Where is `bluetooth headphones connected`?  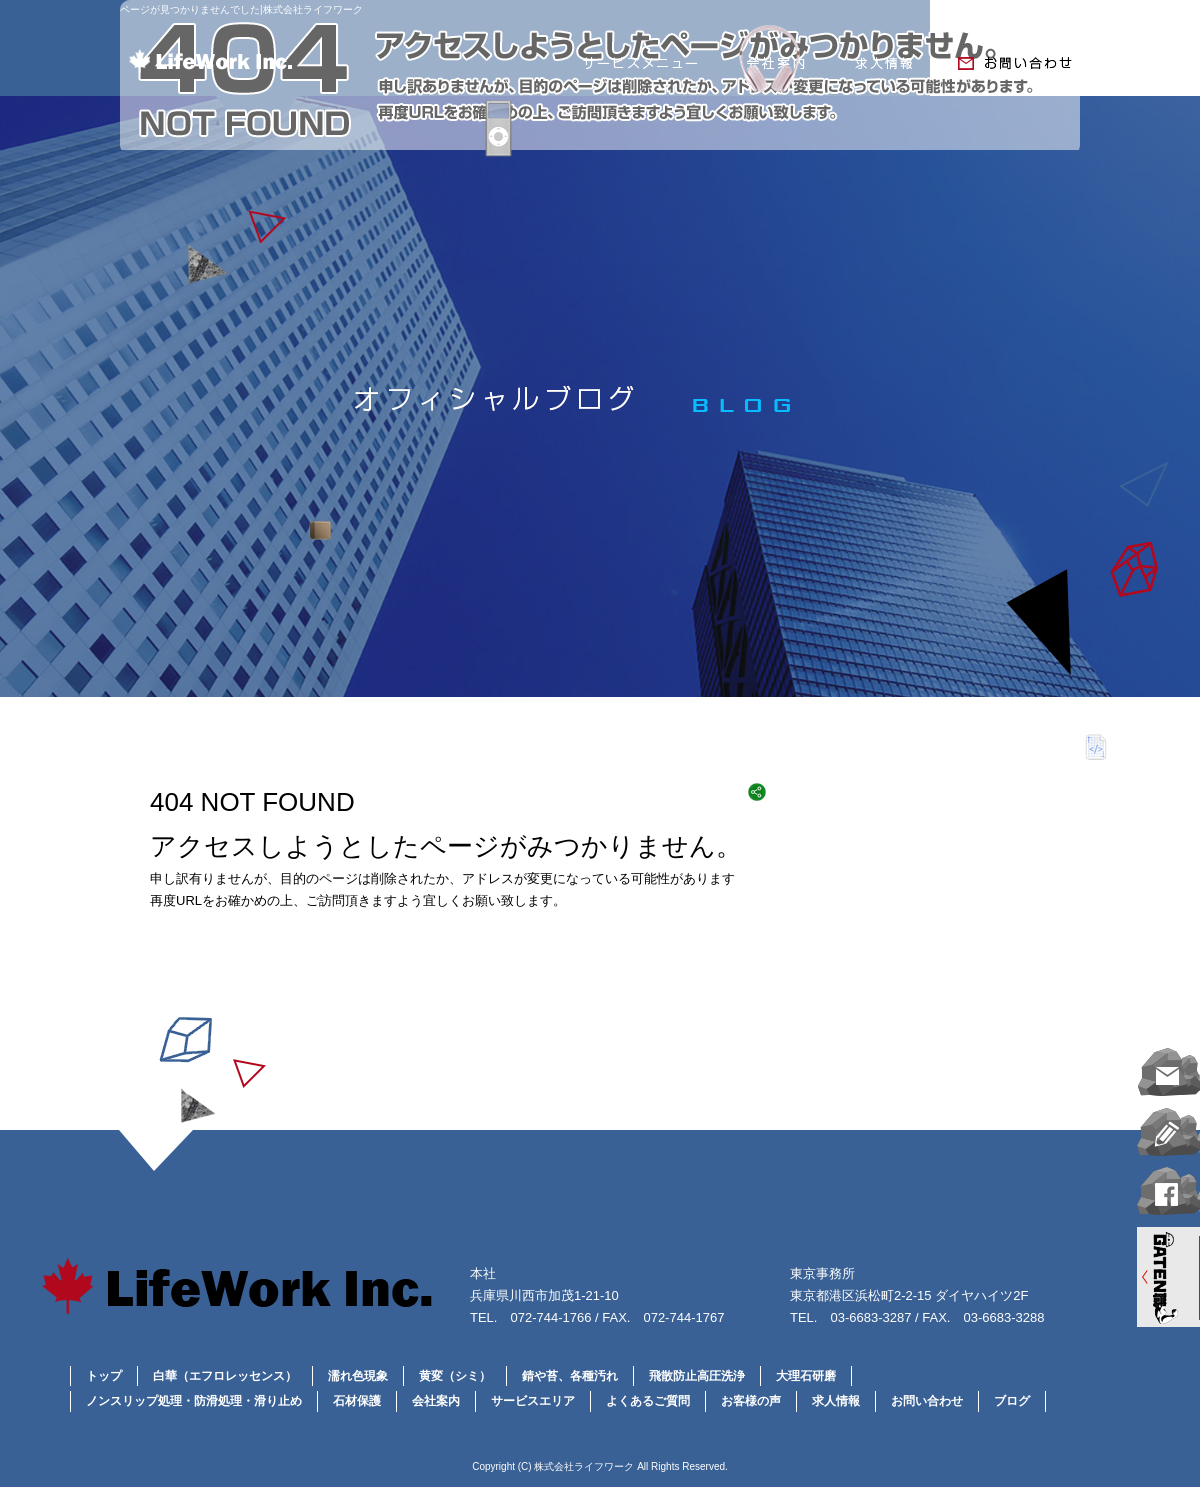
bluetooth headphones connected is located at coordinates (769, 58).